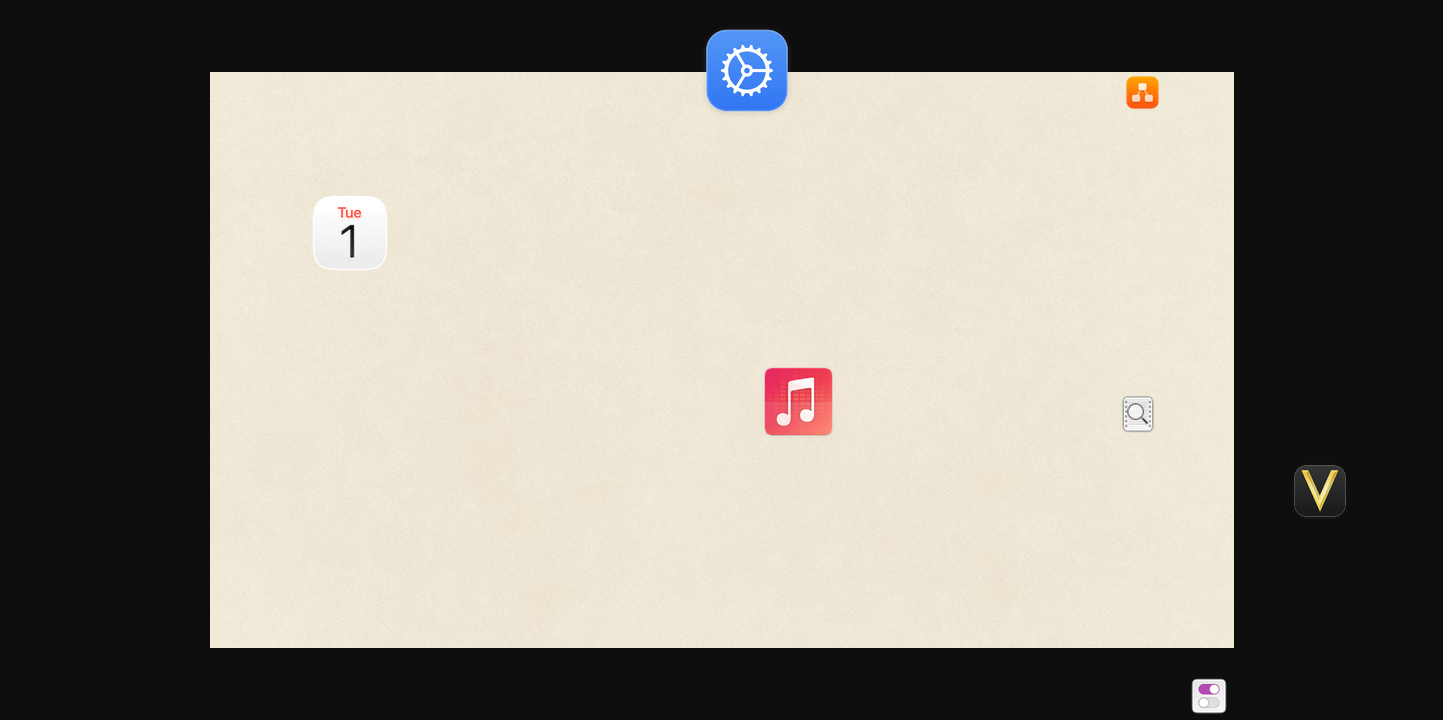 This screenshot has width=1443, height=720. Describe the element at coordinates (350, 233) in the screenshot. I see `open the calendar app` at that location.